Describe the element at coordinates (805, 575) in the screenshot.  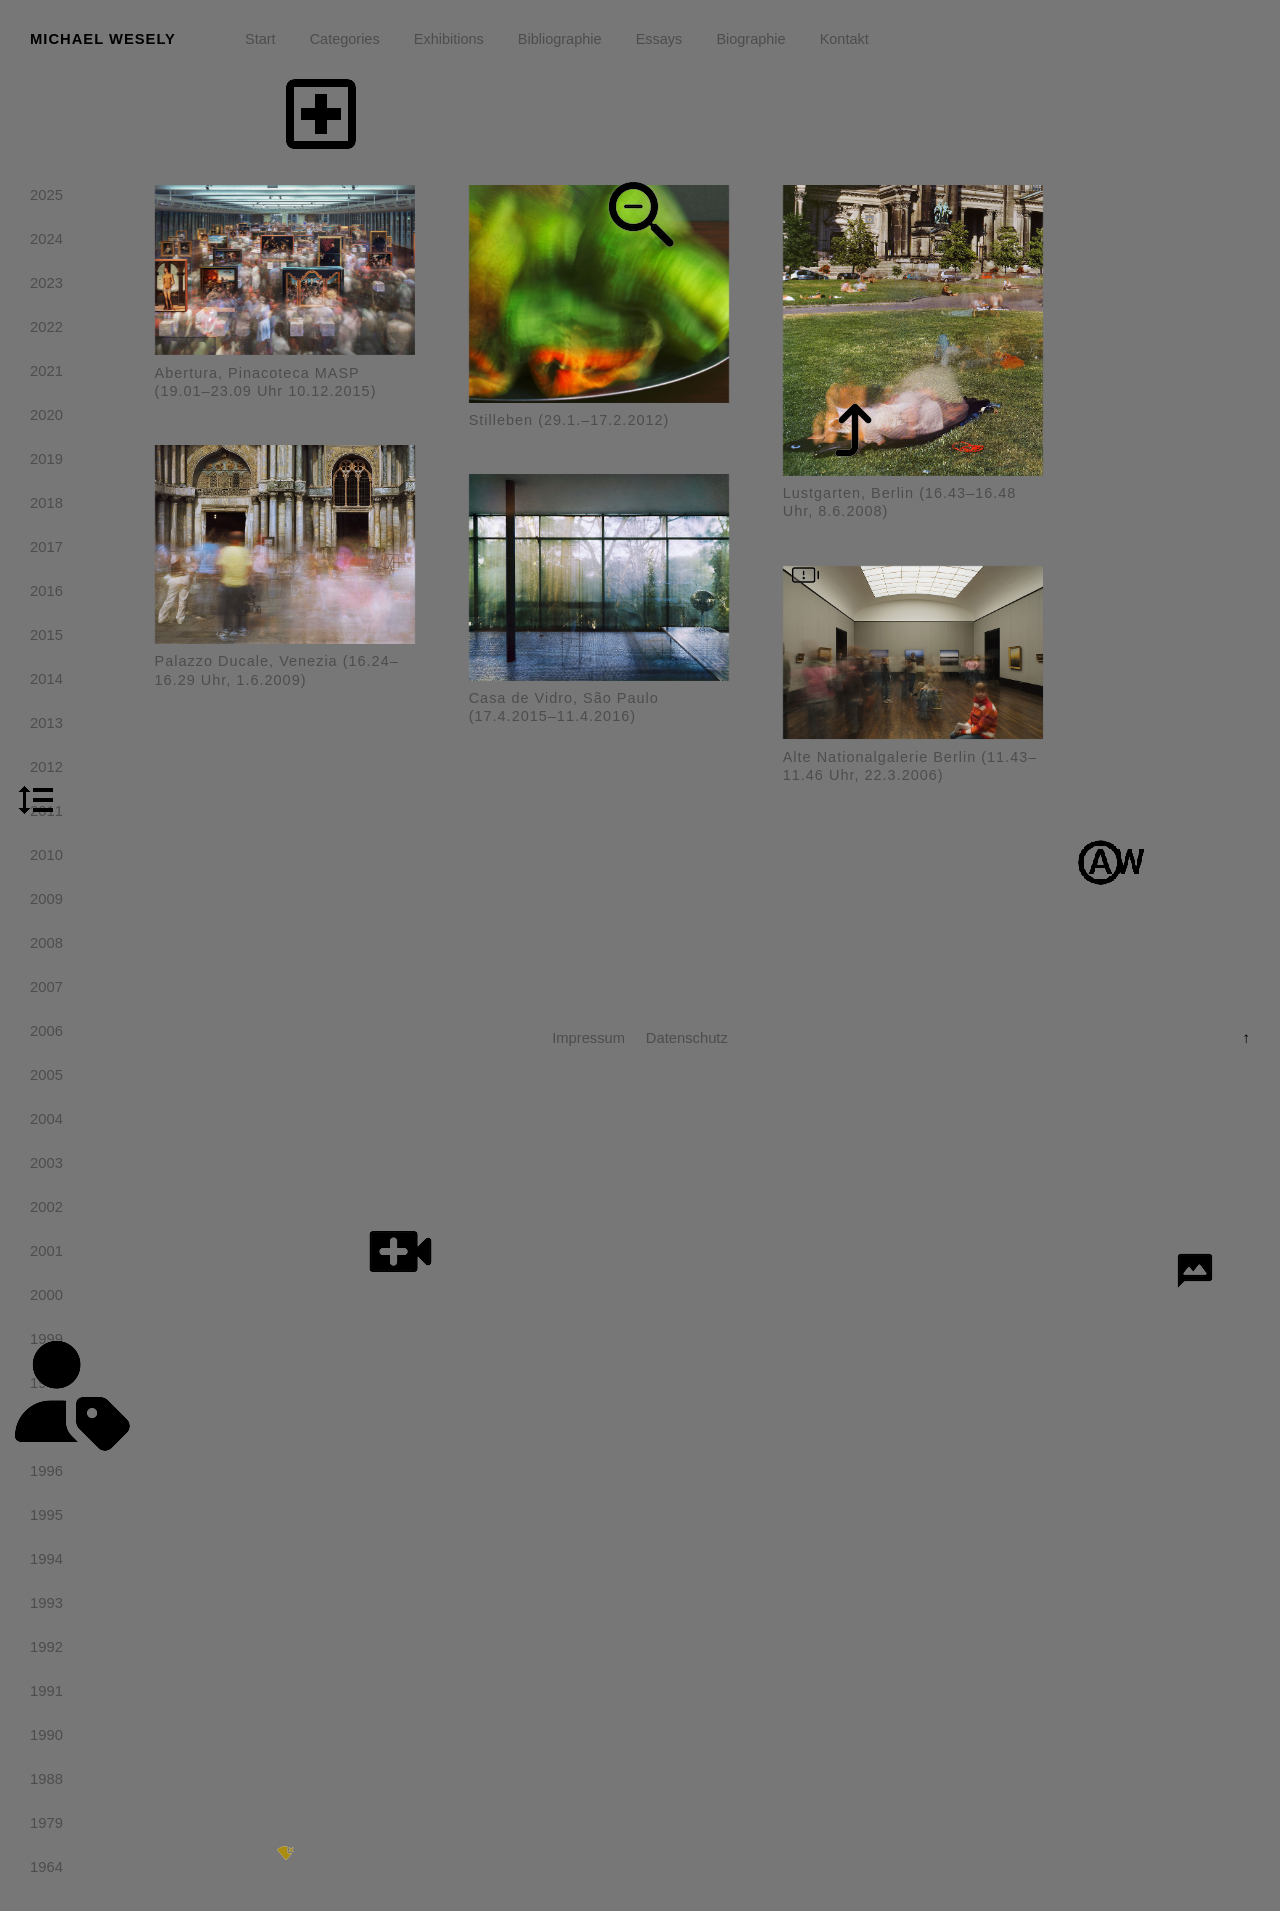
I see `indicates low battery warning` at that location.